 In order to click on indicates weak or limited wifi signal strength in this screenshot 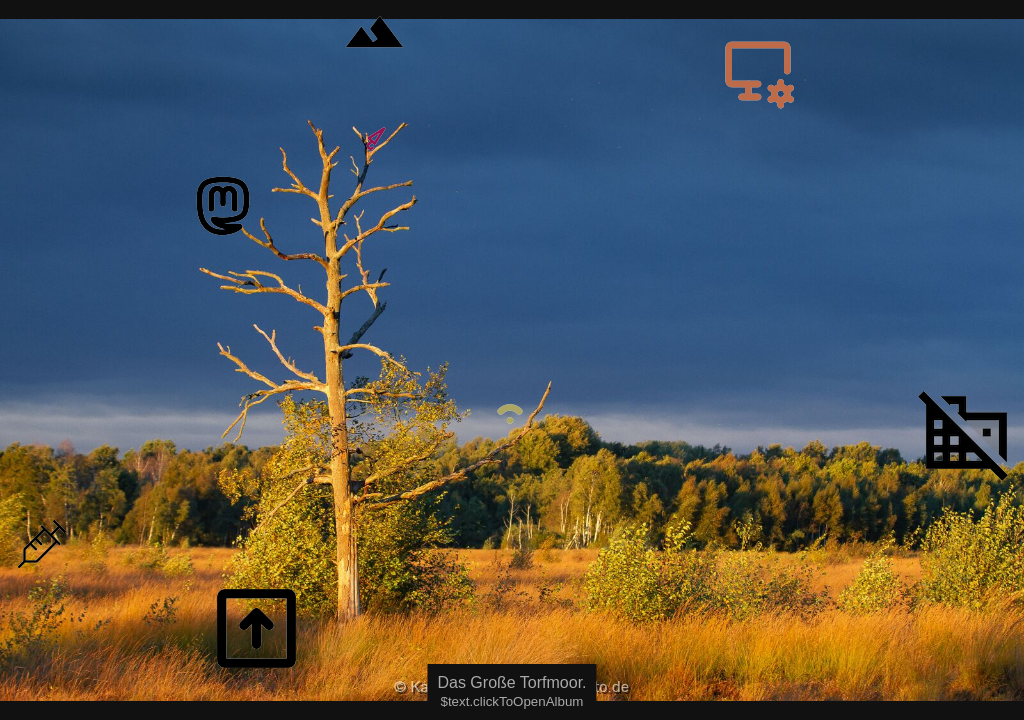, I will do `click(510, 401)`.